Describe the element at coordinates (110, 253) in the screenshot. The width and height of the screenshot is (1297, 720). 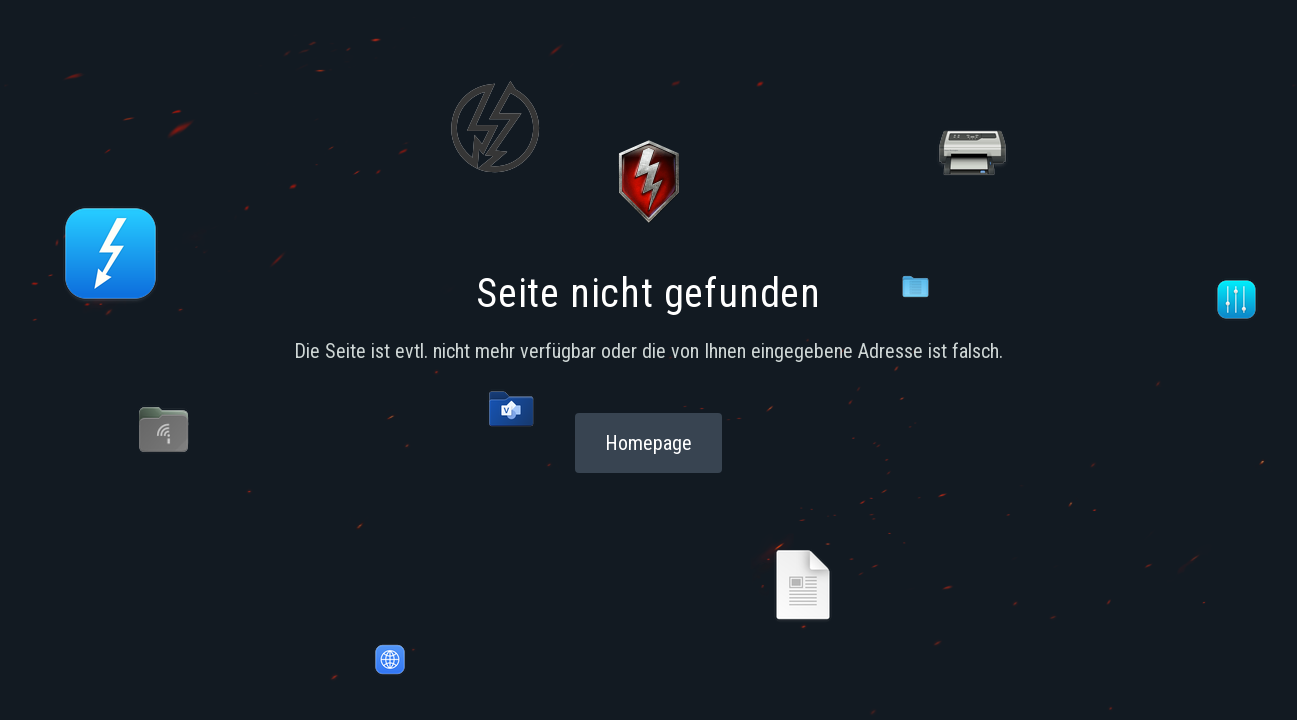
I see `open thunderbolt device preferences` at that location.